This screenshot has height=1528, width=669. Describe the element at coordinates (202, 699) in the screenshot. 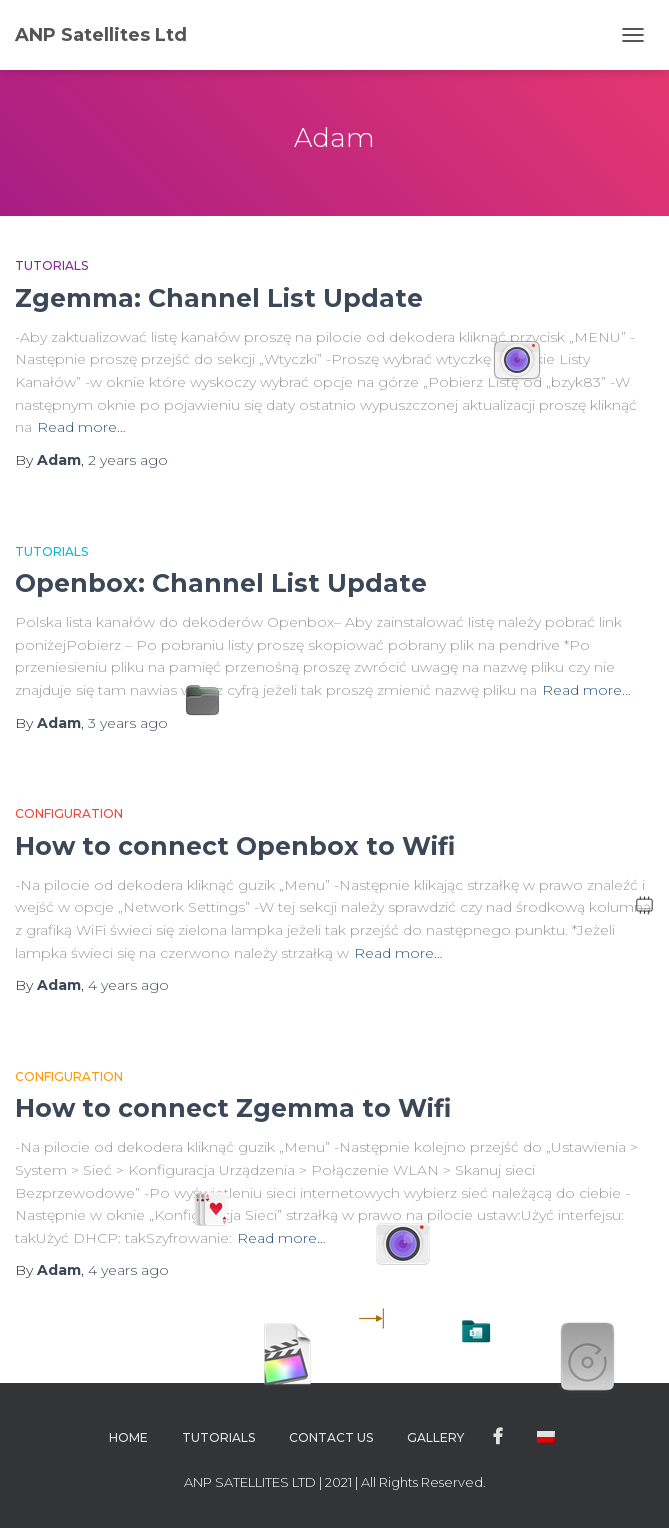

I see `indicates a valid drop target for dragging files` at that location.